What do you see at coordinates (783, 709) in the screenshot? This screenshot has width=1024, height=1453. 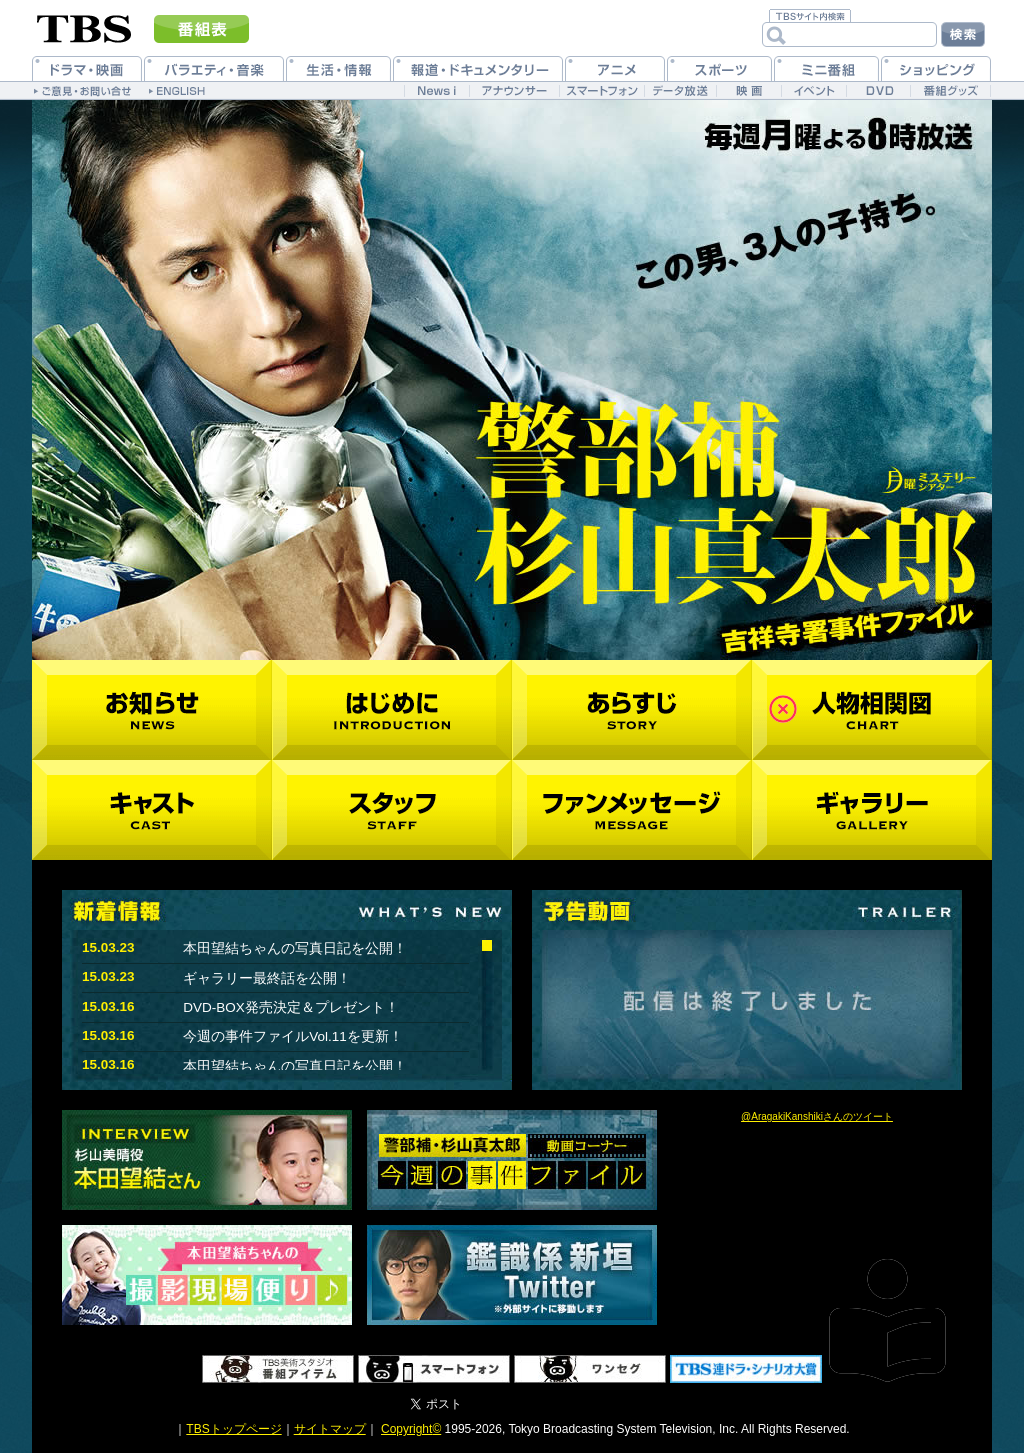 I see `close or dismiss a dialog` at bounding box center [783, 709].